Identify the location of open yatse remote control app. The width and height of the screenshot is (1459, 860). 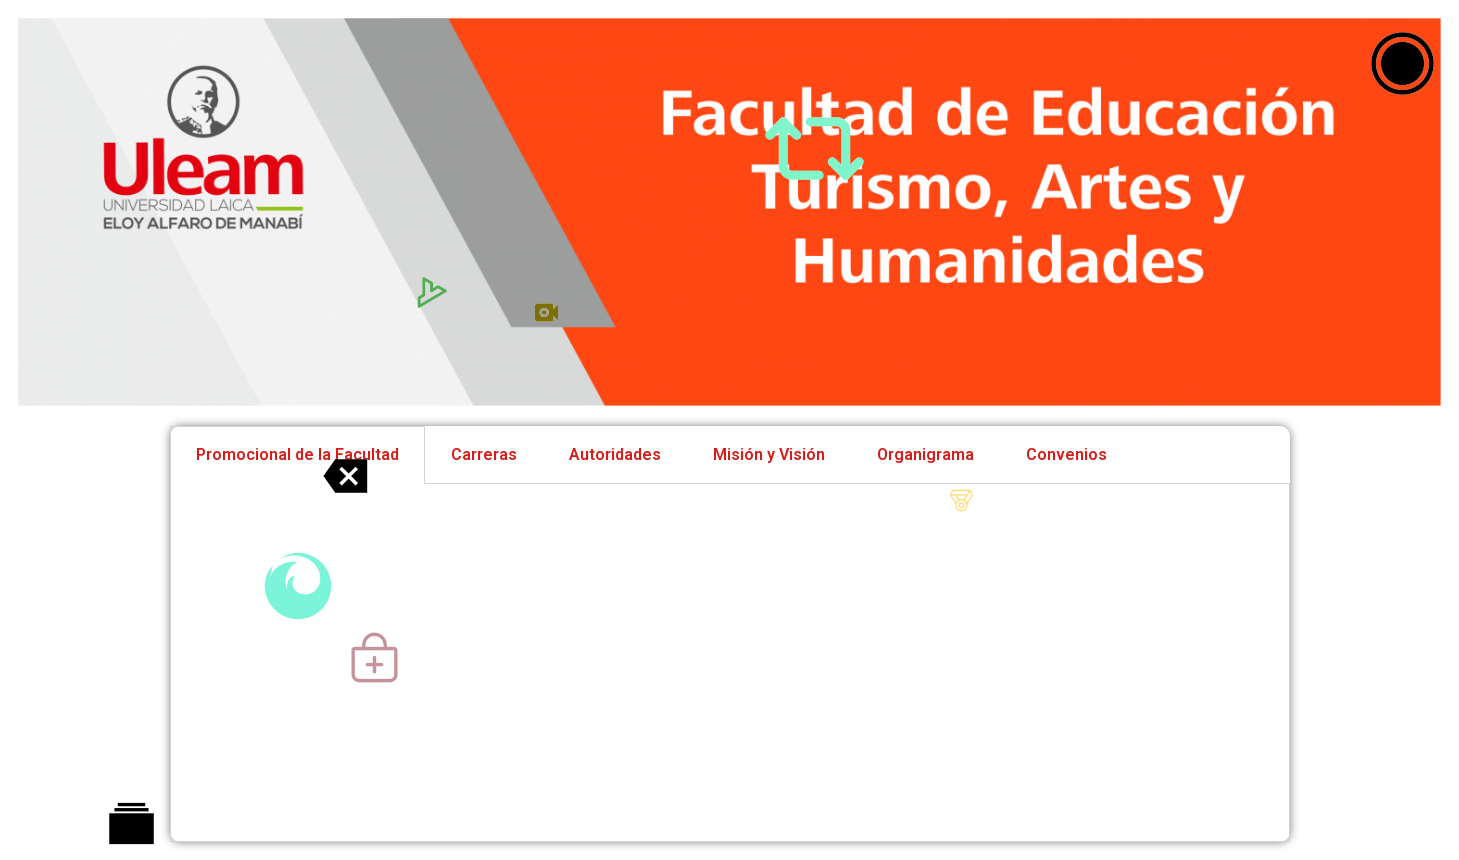
(431, 292).